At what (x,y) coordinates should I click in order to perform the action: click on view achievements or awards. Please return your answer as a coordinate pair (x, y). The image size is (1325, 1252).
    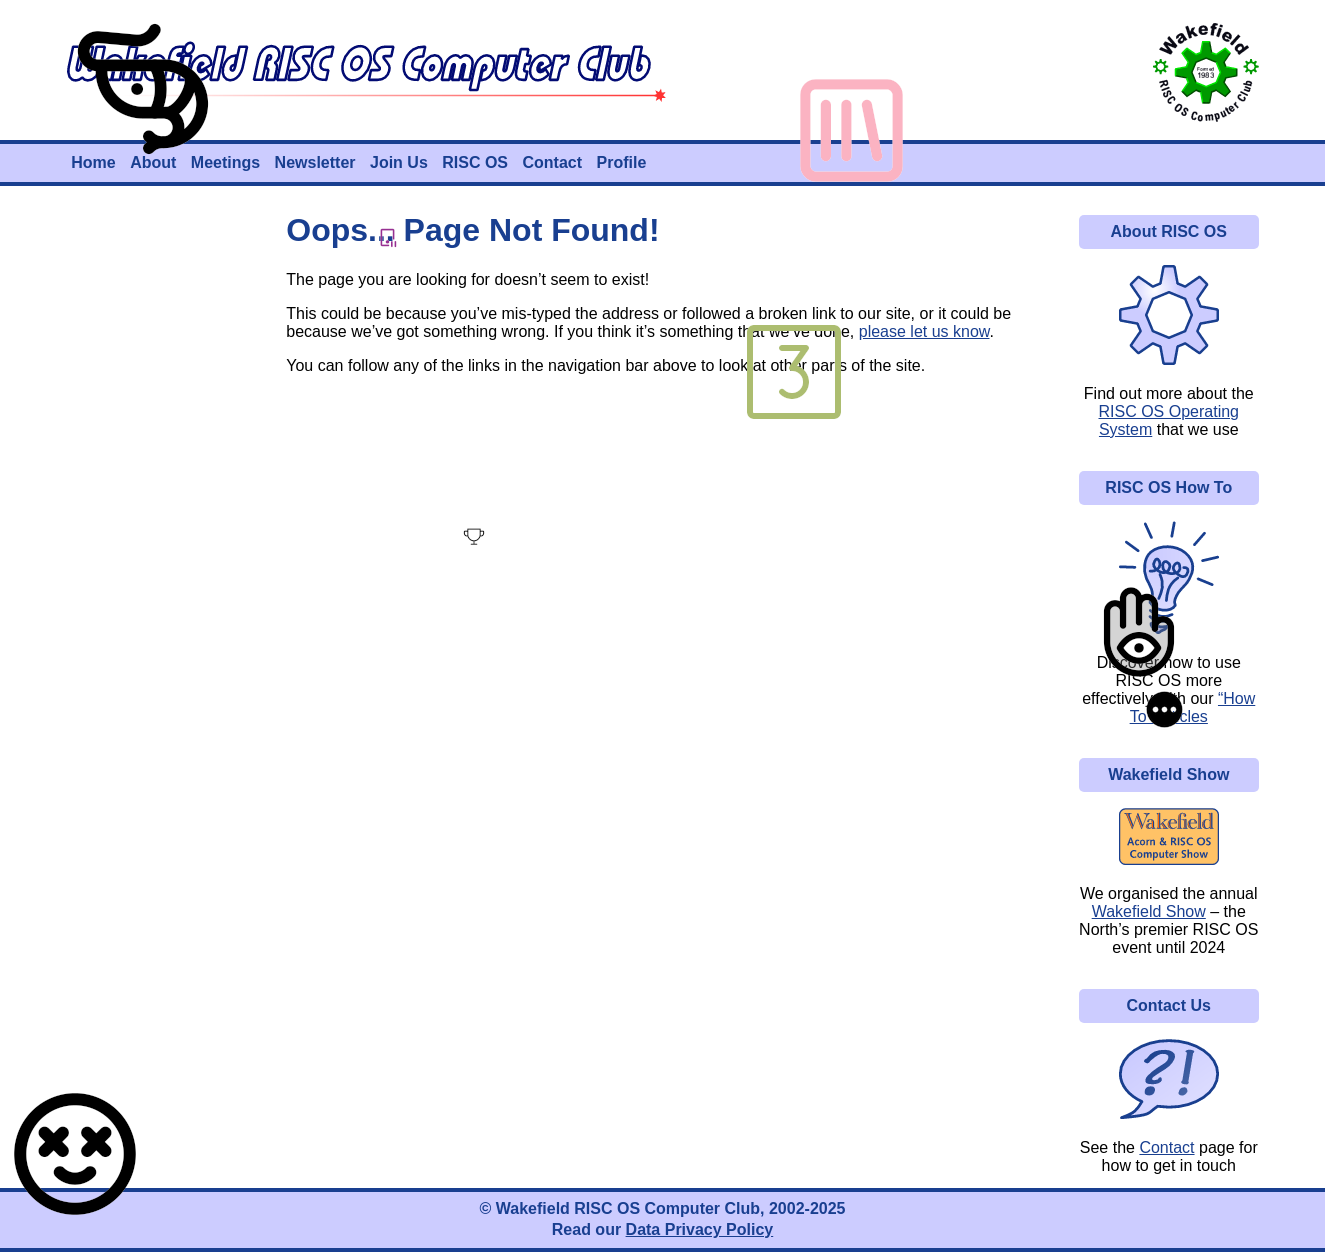
    Looking at the image, I should click on (474, 536).